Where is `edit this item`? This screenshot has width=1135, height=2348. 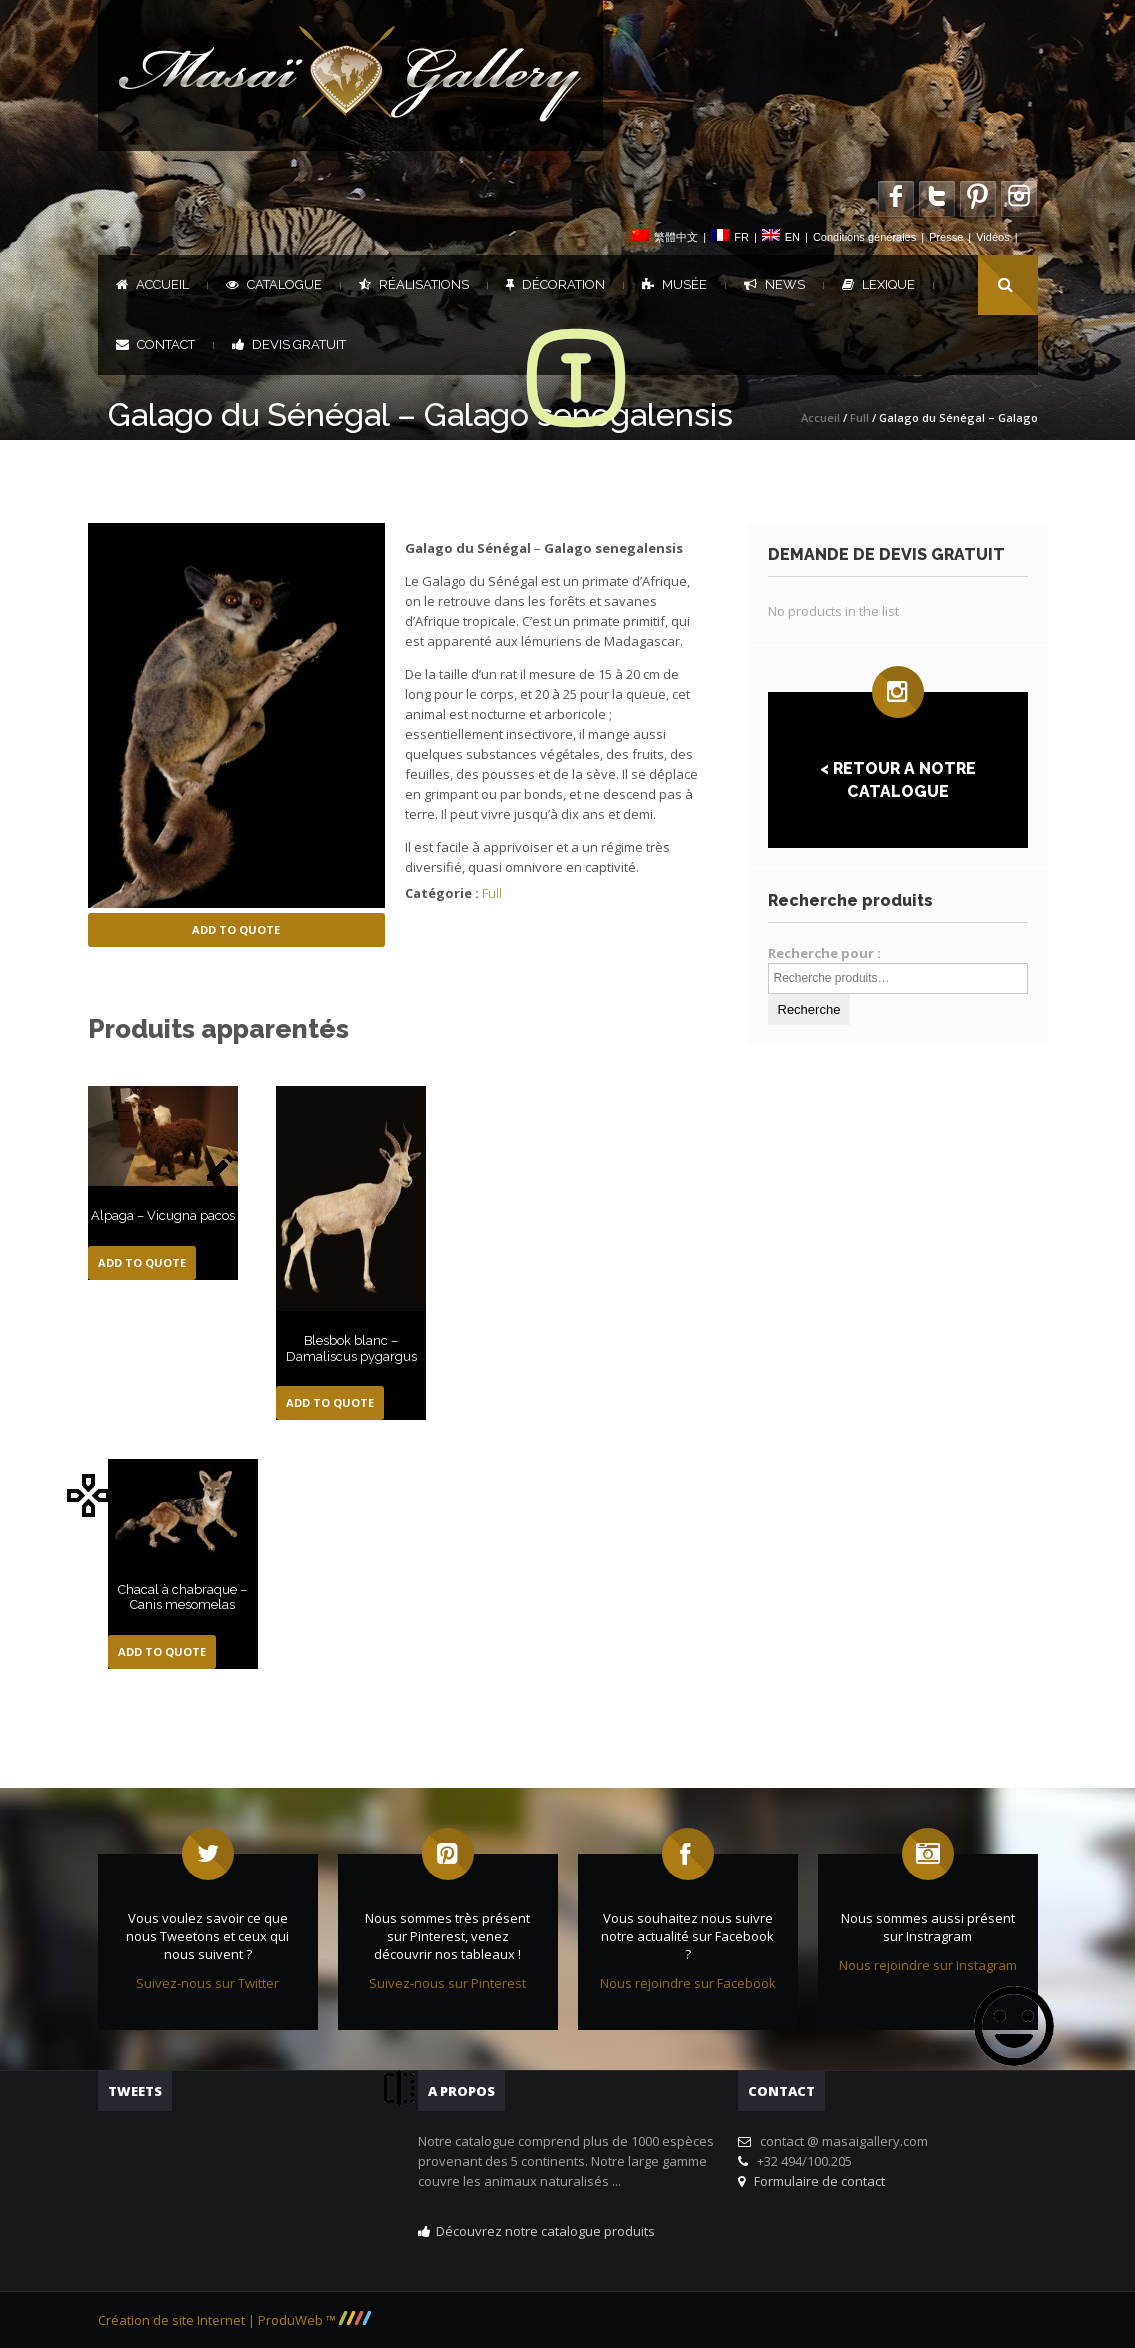
edit this item is located at coordinates (220, 1168).